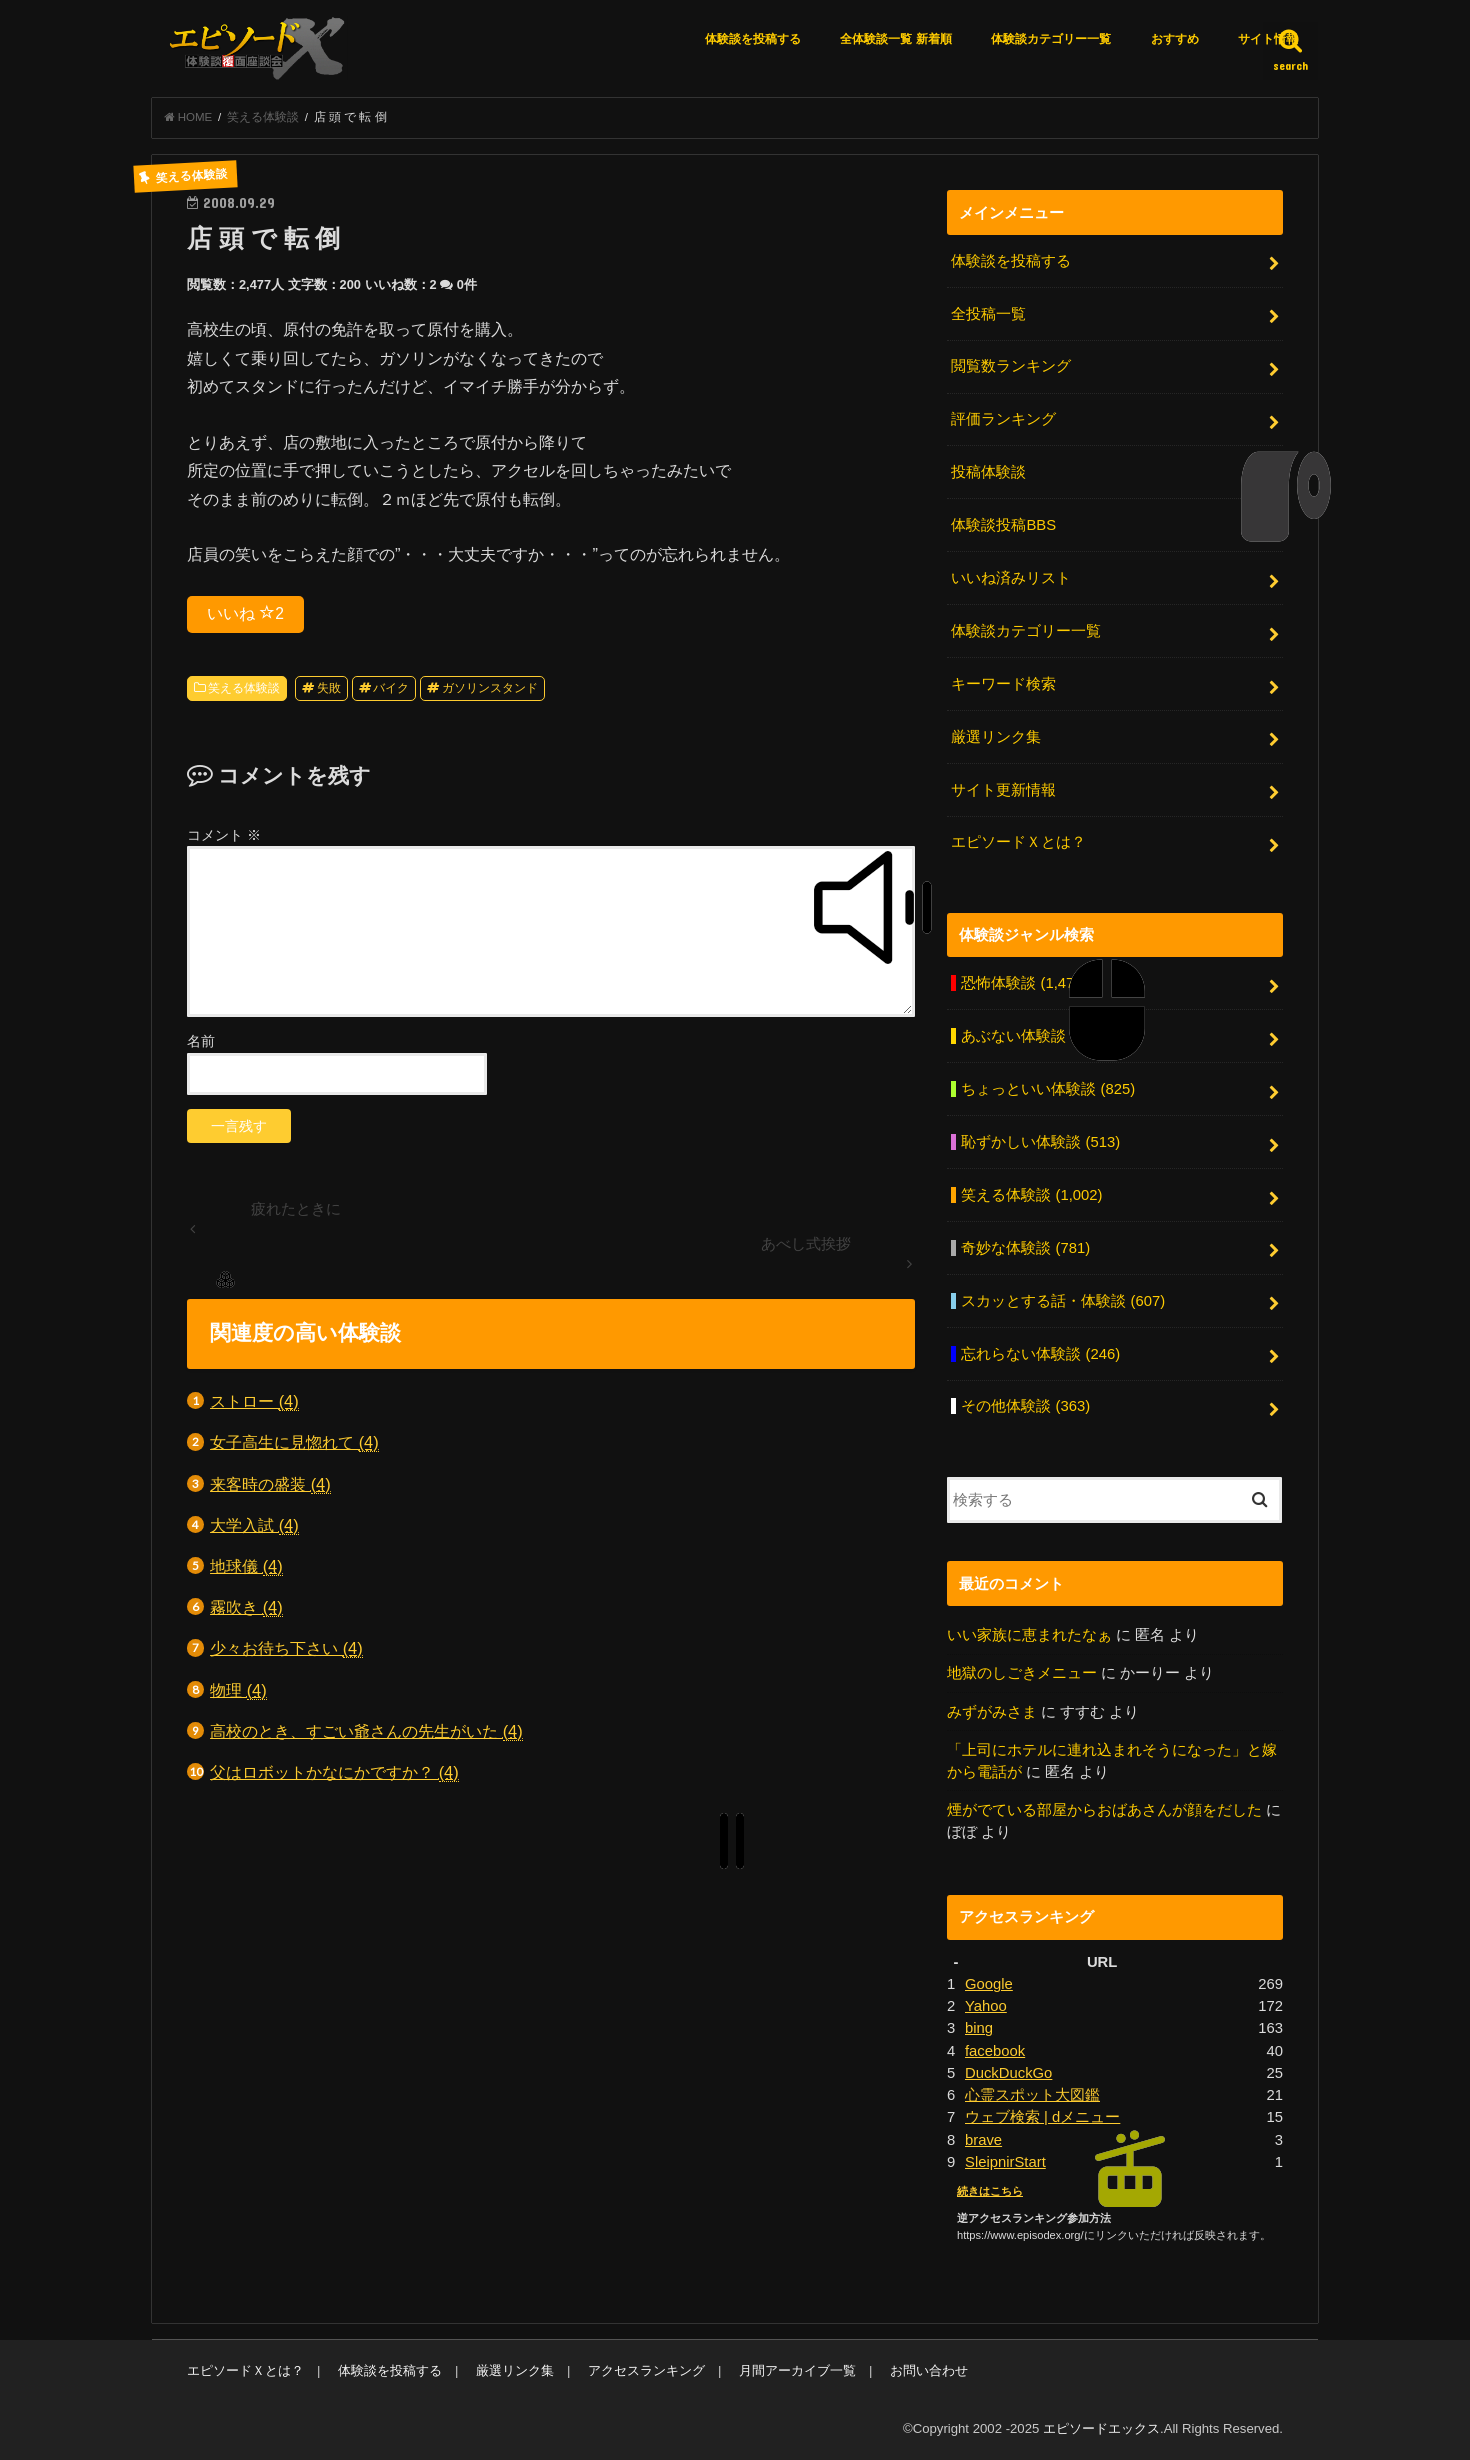 This screenshot has height=2460, width=1470. I want to click on indicates mouse input device settings, so click(1107, 1010).